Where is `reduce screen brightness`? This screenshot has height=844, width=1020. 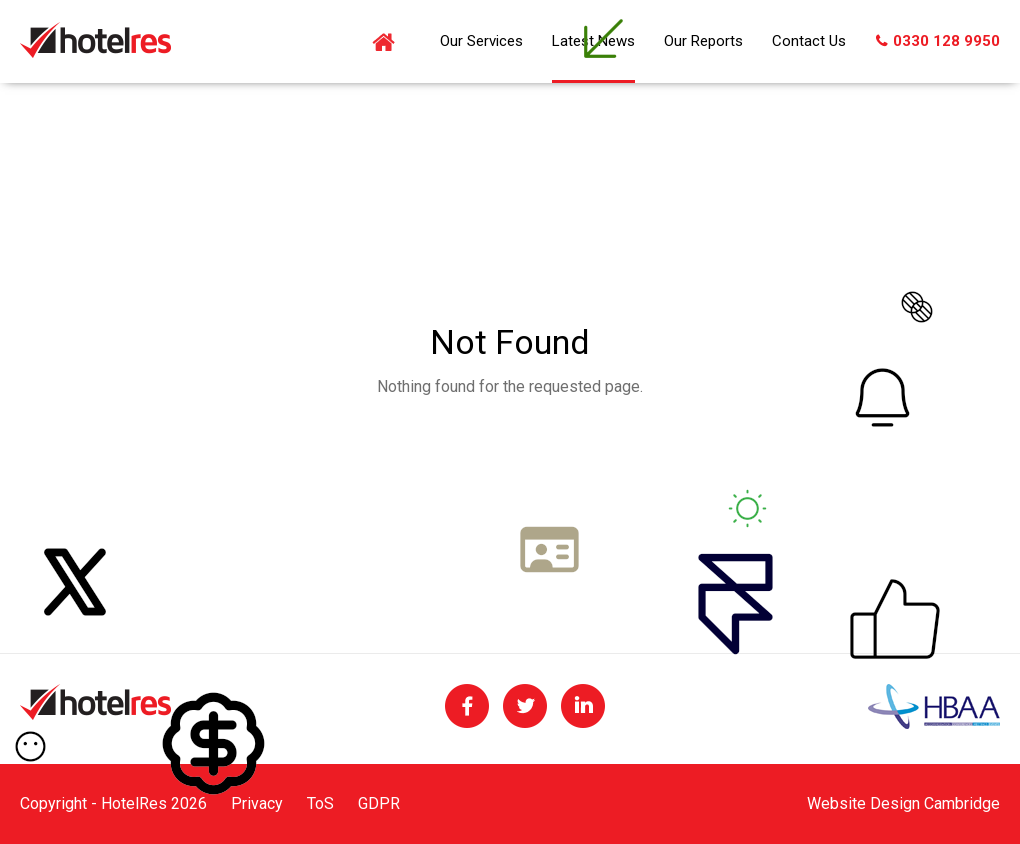
reduce screen brightness is located at coordinates (747, 508).